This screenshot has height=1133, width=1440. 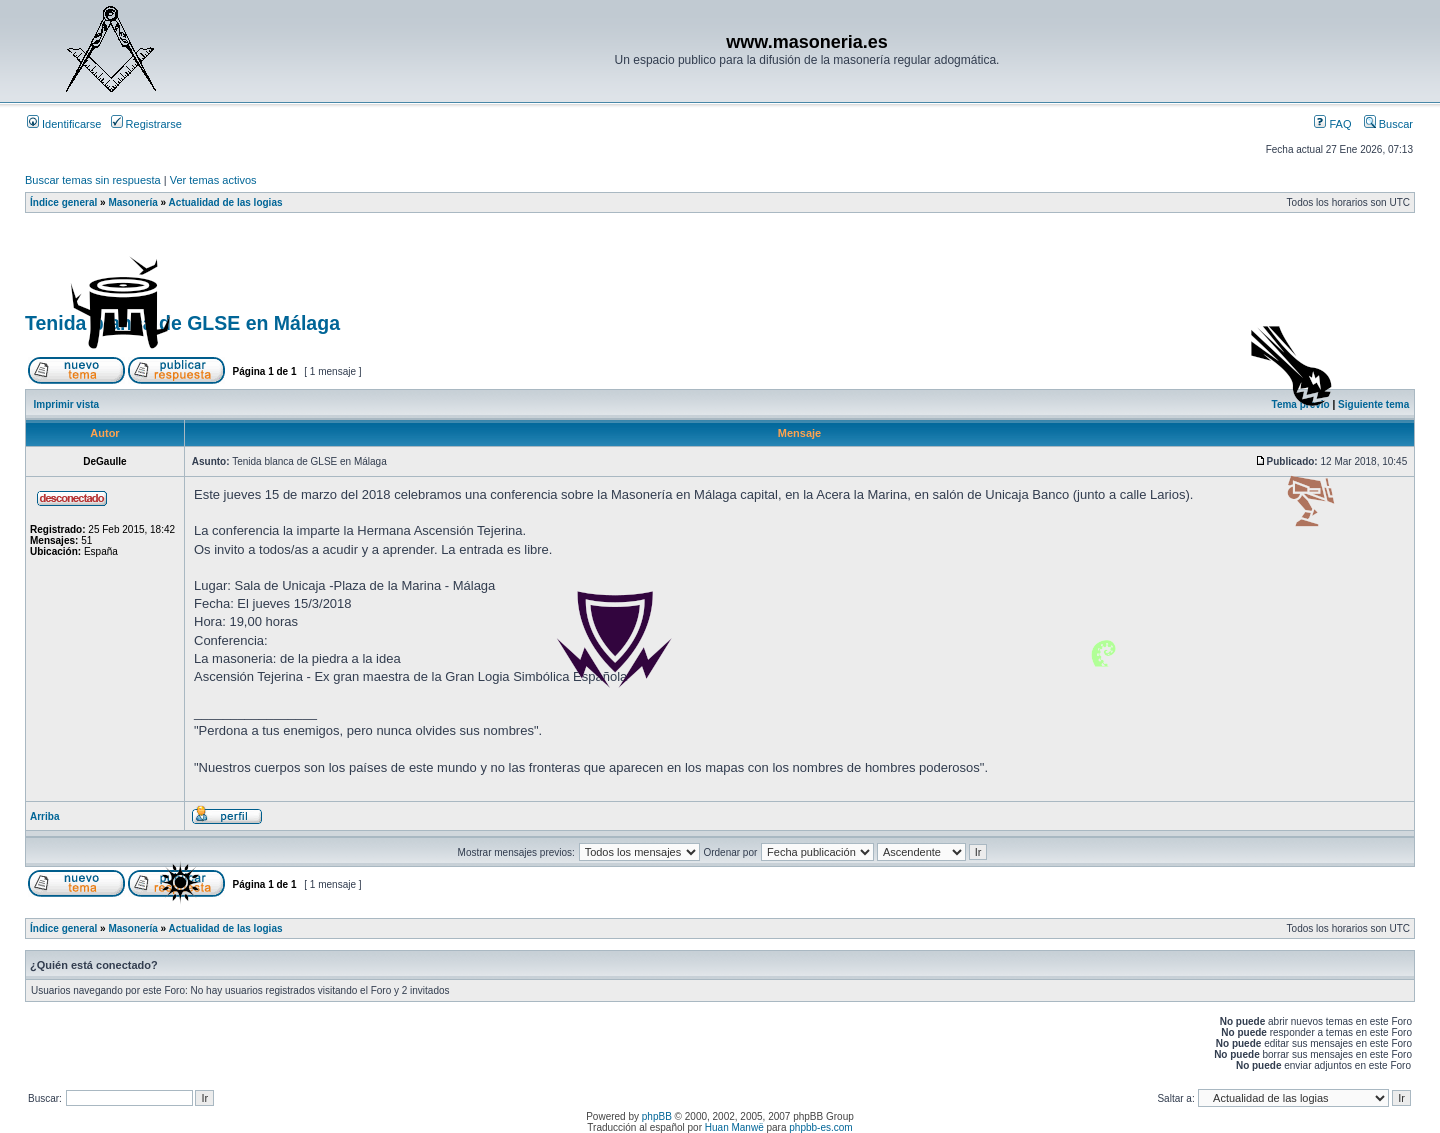 I want to click on indicates a sea creature or ocean-themed game element, so click(x=1103, y=653).